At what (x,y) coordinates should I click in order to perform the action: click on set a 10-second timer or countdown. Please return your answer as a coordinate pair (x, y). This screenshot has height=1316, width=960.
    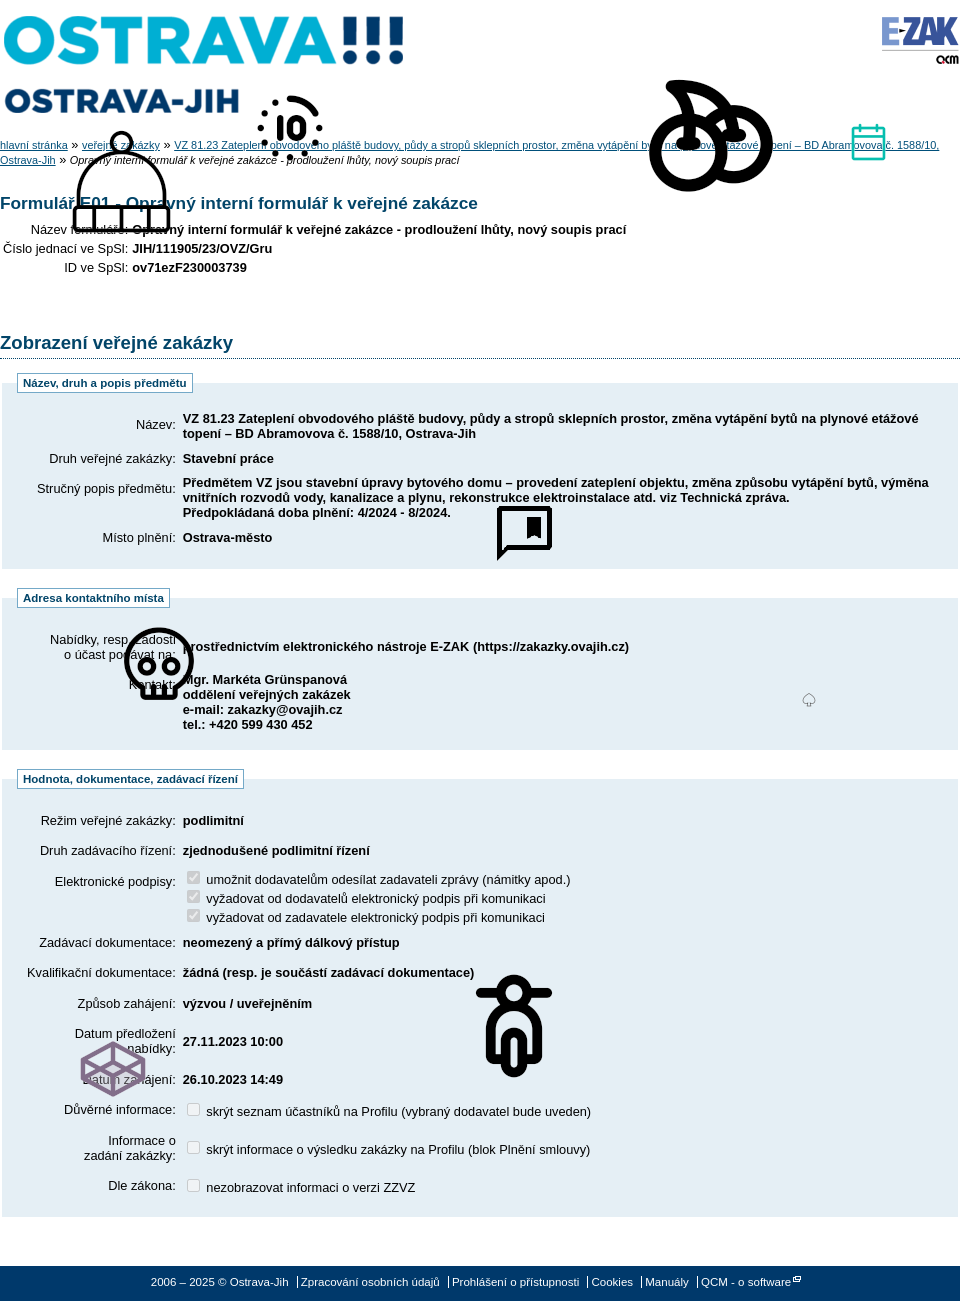
    Looking at the image, I should click on (290, 128).